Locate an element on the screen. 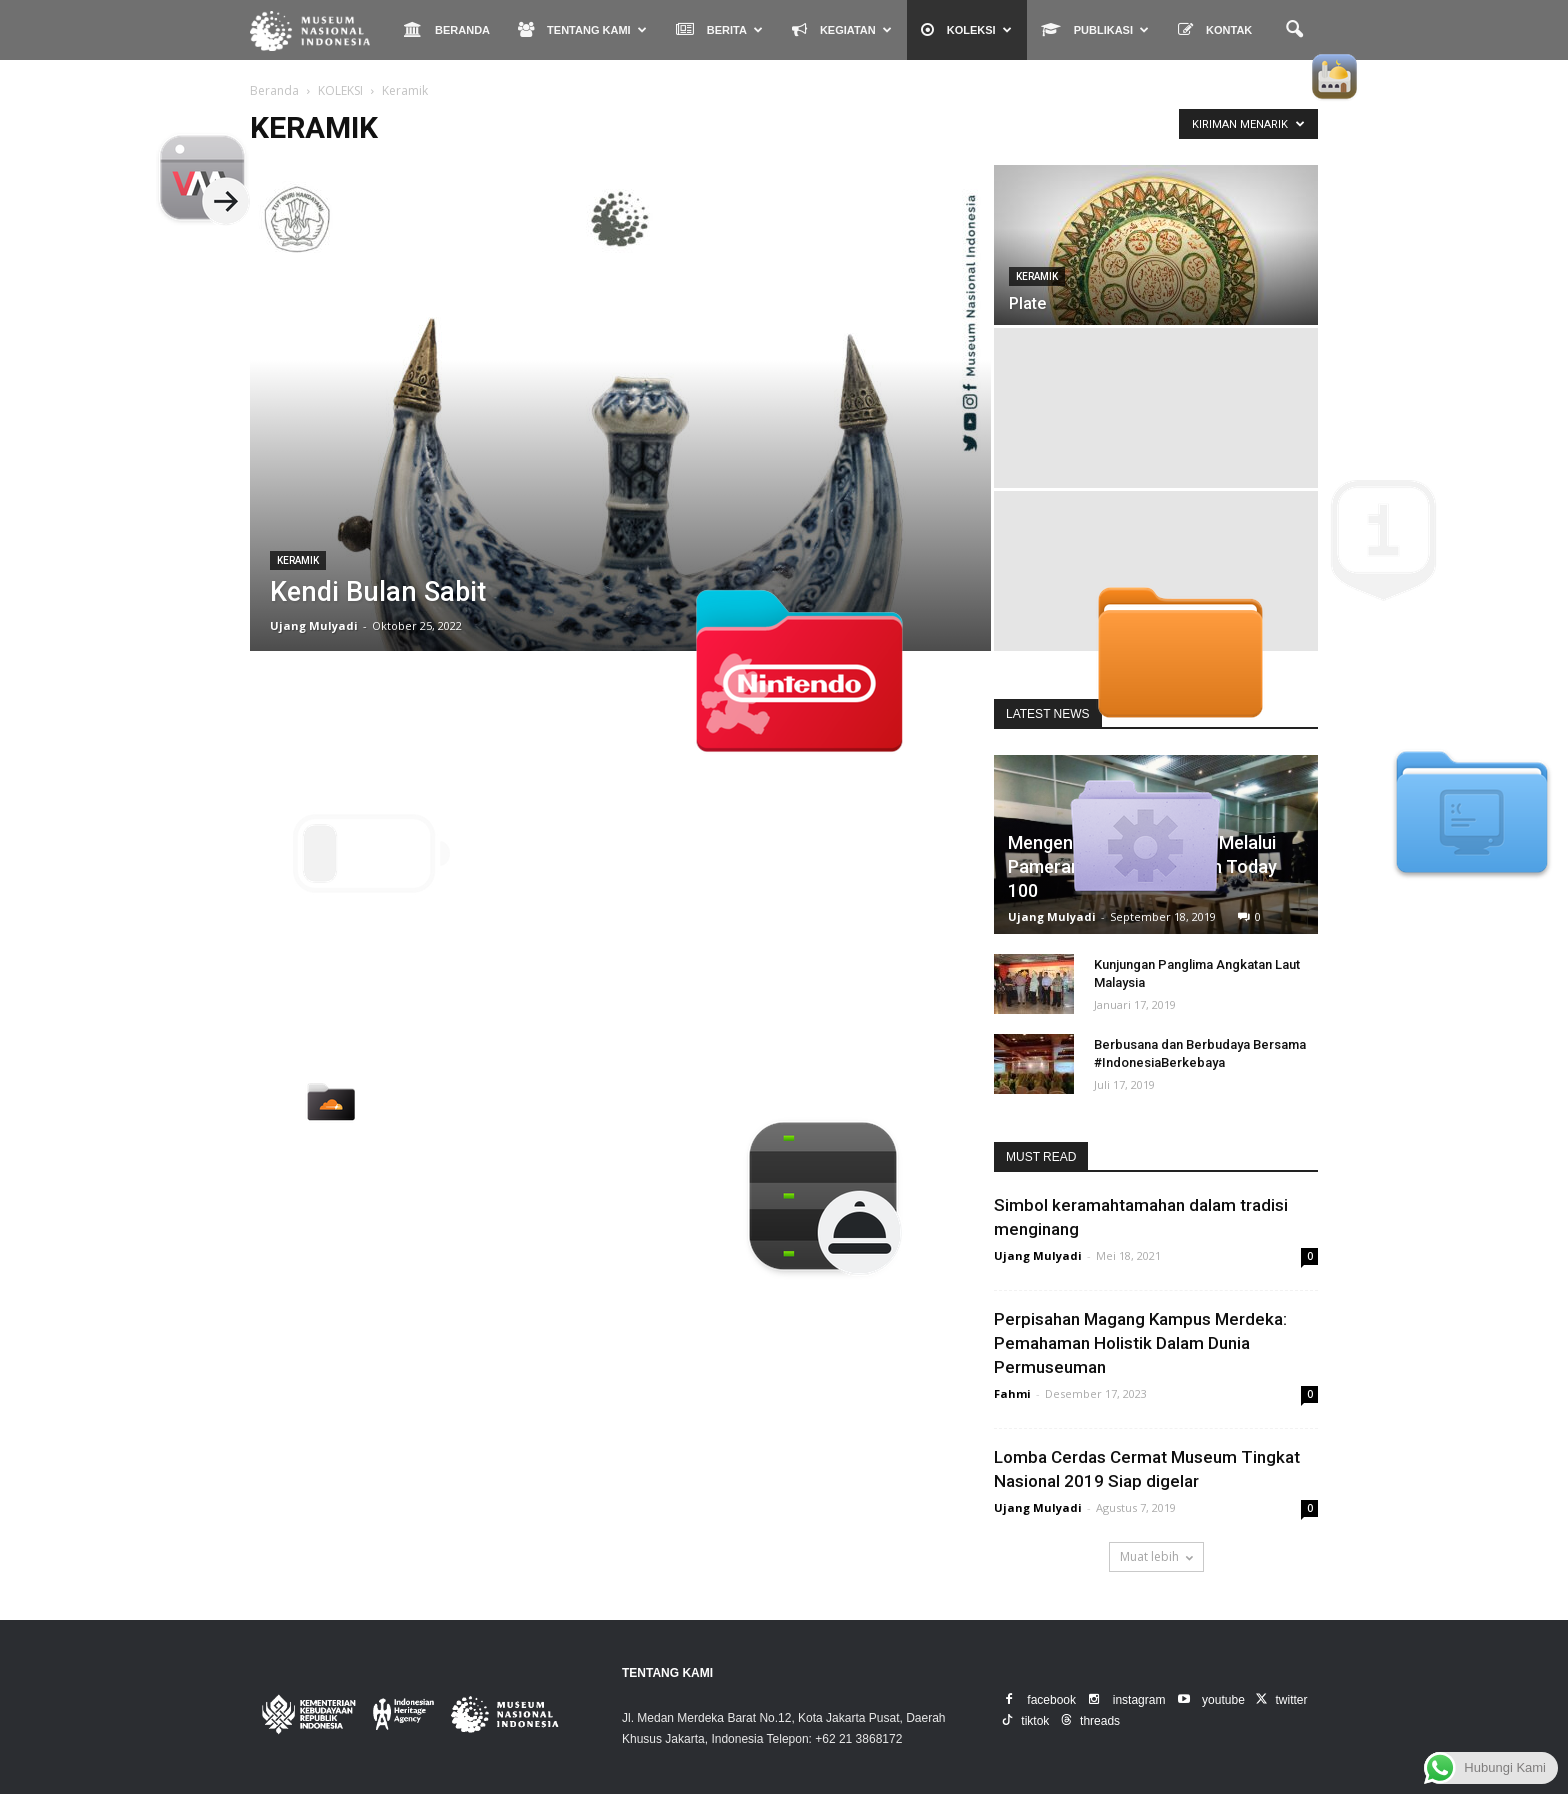 Image resolution: width=1568 pixels, height=1794 pixels. open the vaktisalah islamic prayer times app is located at coordinates (1334, 76).